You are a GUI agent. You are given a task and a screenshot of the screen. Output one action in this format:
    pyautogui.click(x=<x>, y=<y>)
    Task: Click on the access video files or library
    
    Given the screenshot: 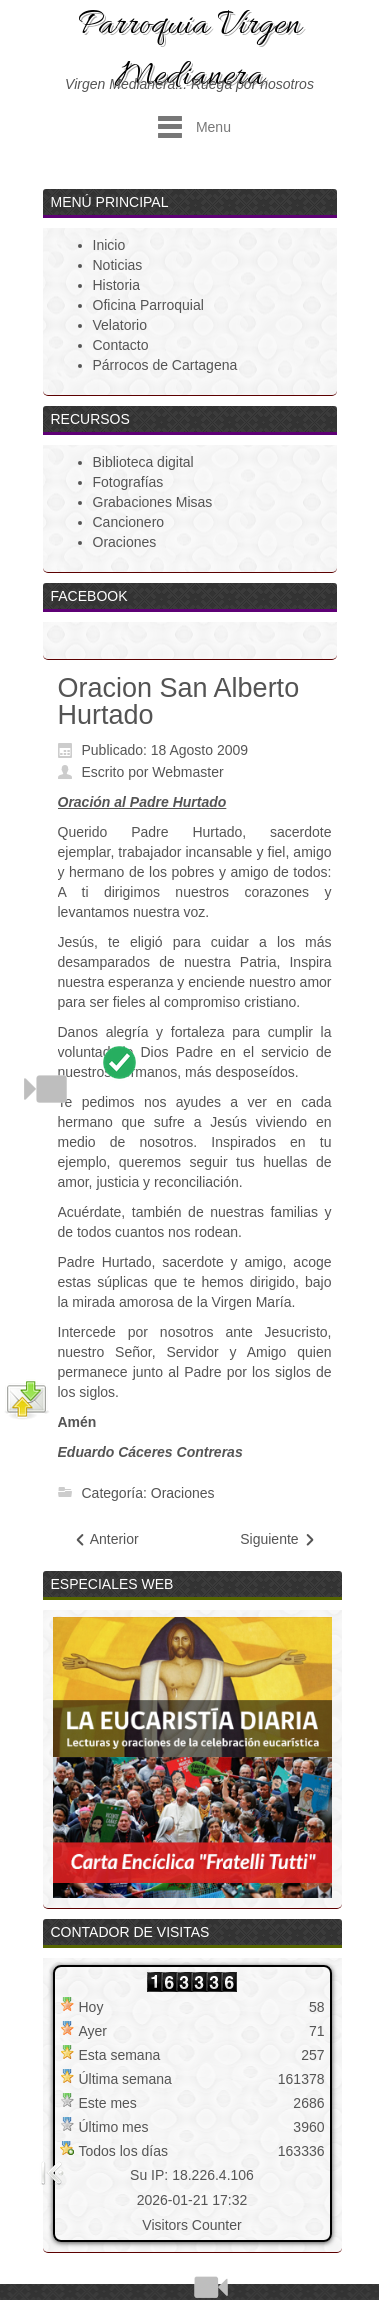 What is the action you would take?
    pyautogui.click(x=211, y=2286)
    